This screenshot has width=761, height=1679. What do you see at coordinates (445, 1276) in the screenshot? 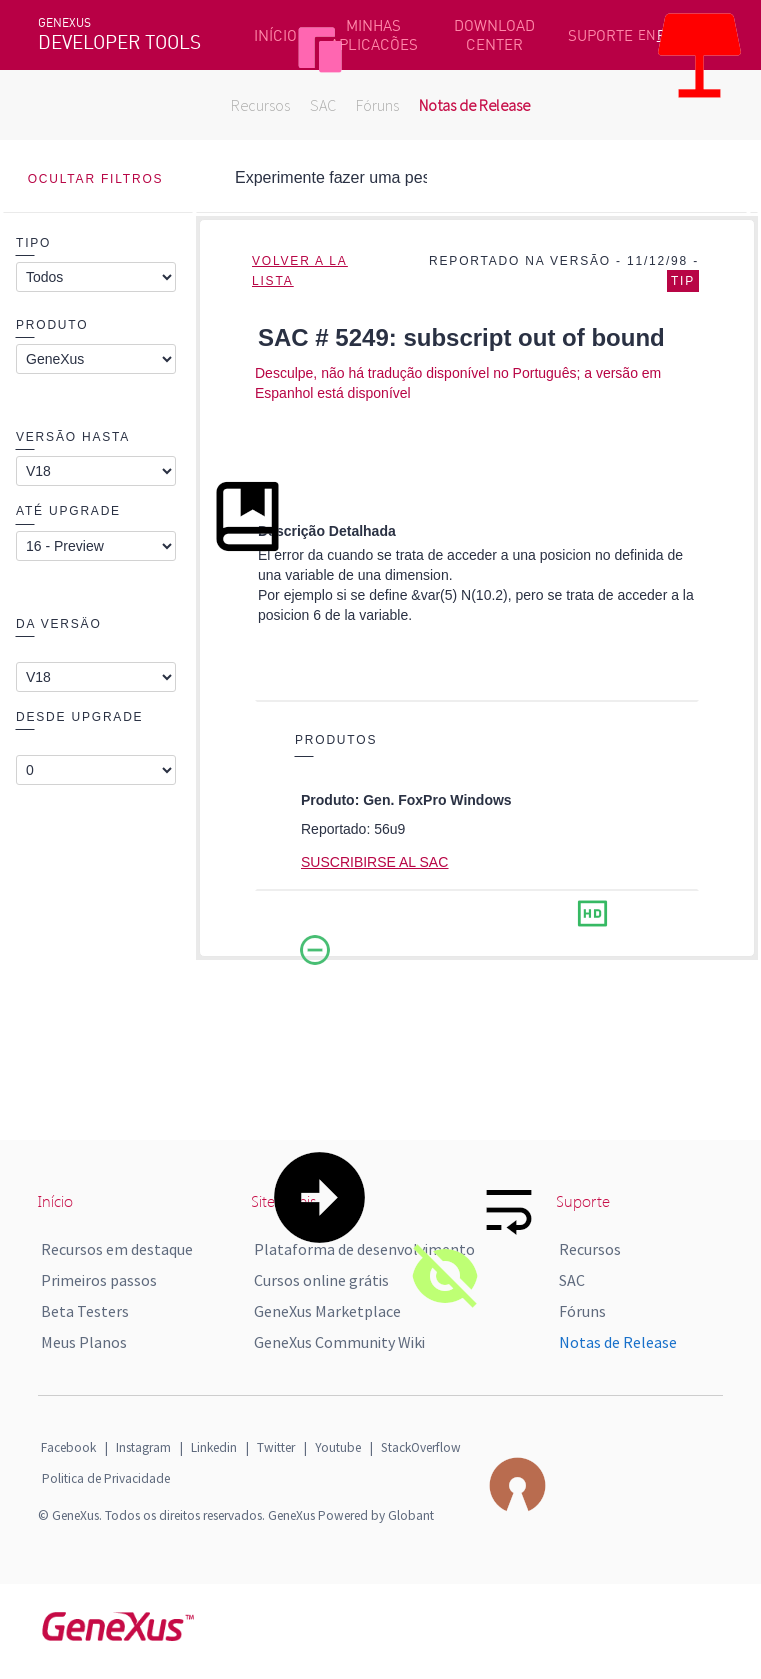
I see `hide password or sensitive content` at bounding box center [445, 1276].